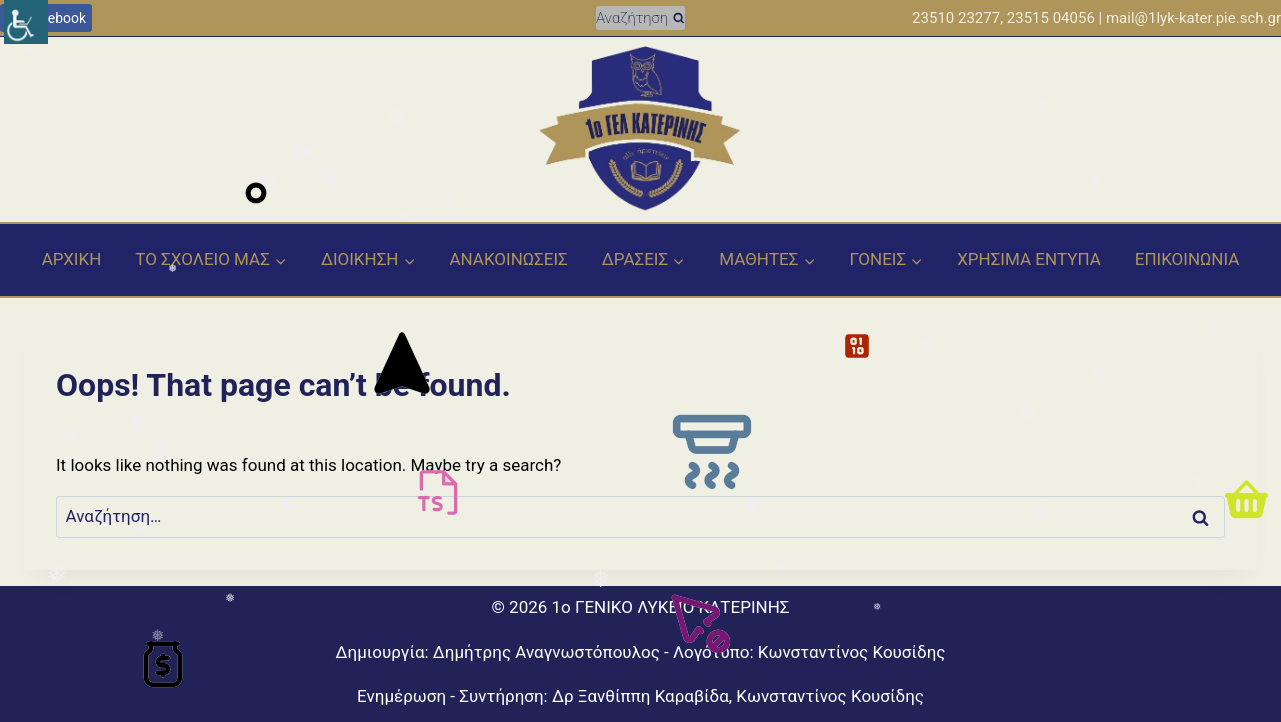  What do you see at coordinates (438, 492) in the screenshot?
I see `typescript source file` at bounding box center [438, 492].